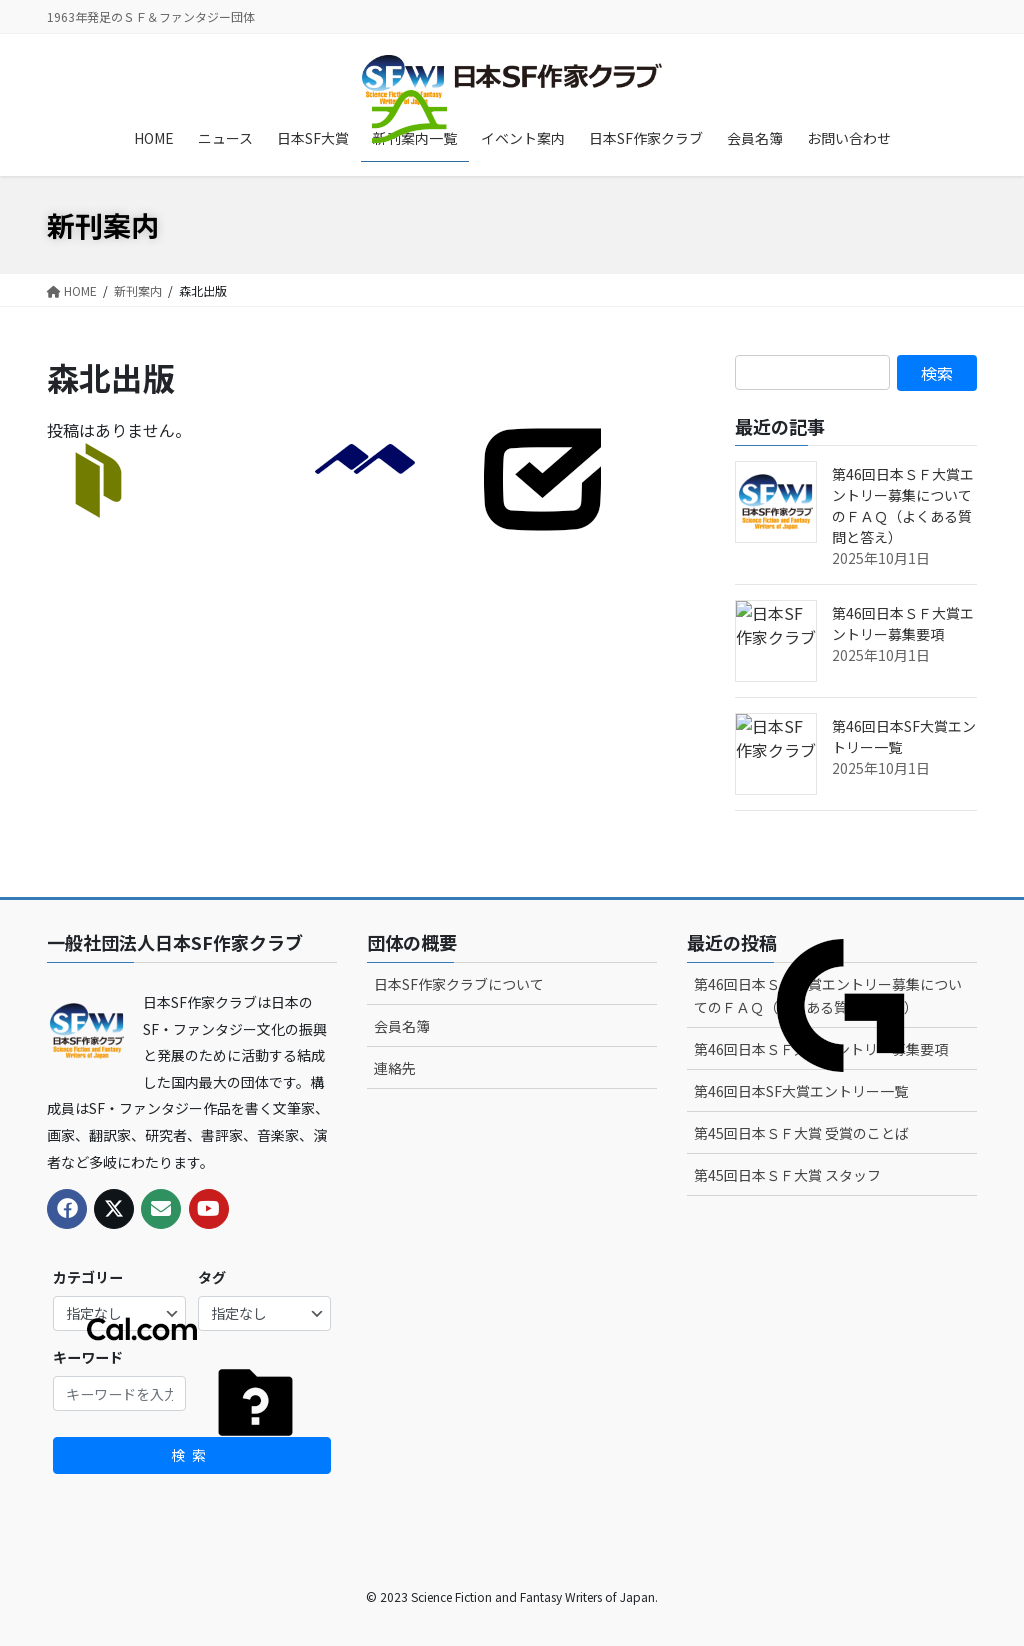 The image size is (1024, 1646). Describe the element at coordinates (409, 116) in the screenshot. I see `apache pulsar logo` at that location.